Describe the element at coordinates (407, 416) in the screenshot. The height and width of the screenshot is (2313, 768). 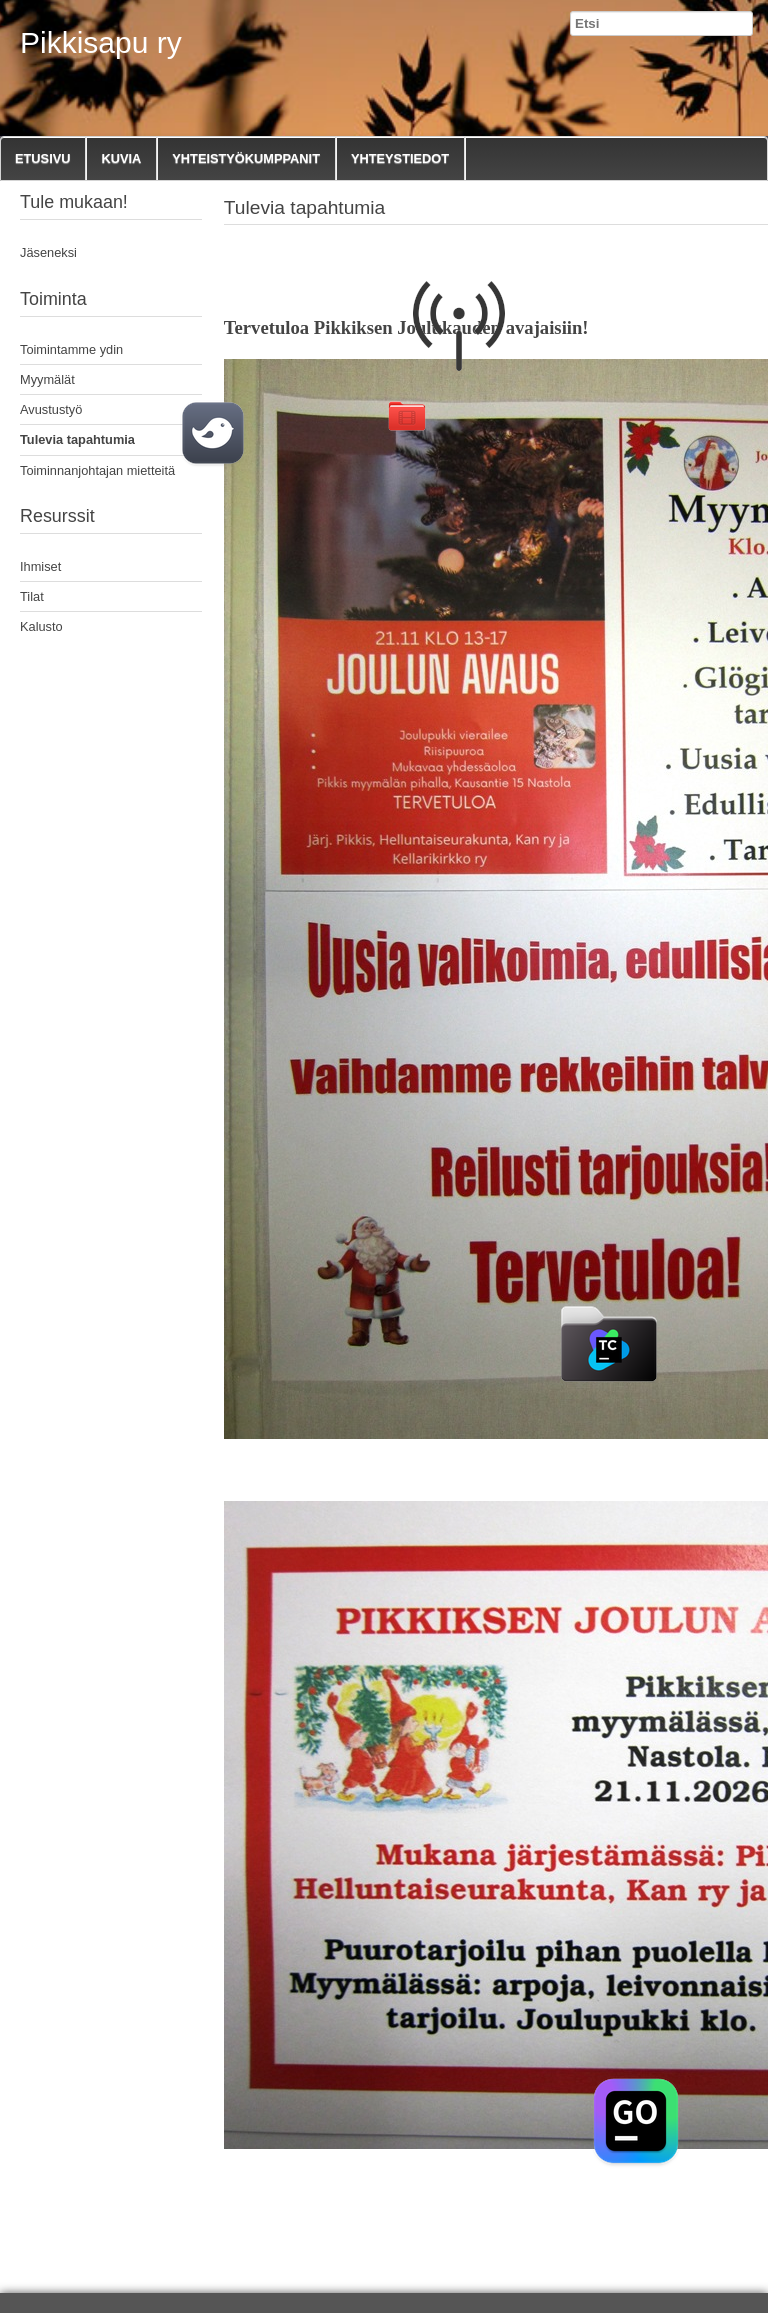
I see `open your videos folder` at that location.